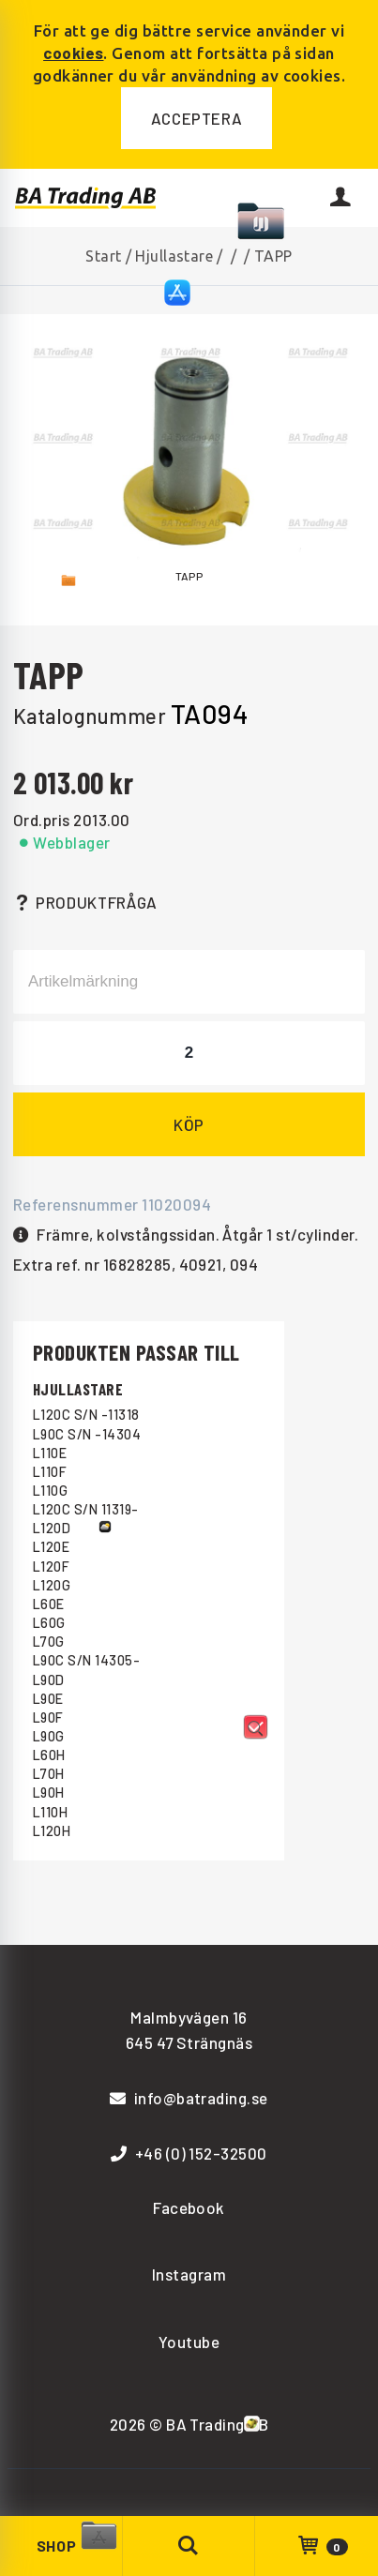  Describe the element at coordinates (105, 1527) in the screenshot. I see `open the weather app` at that location.